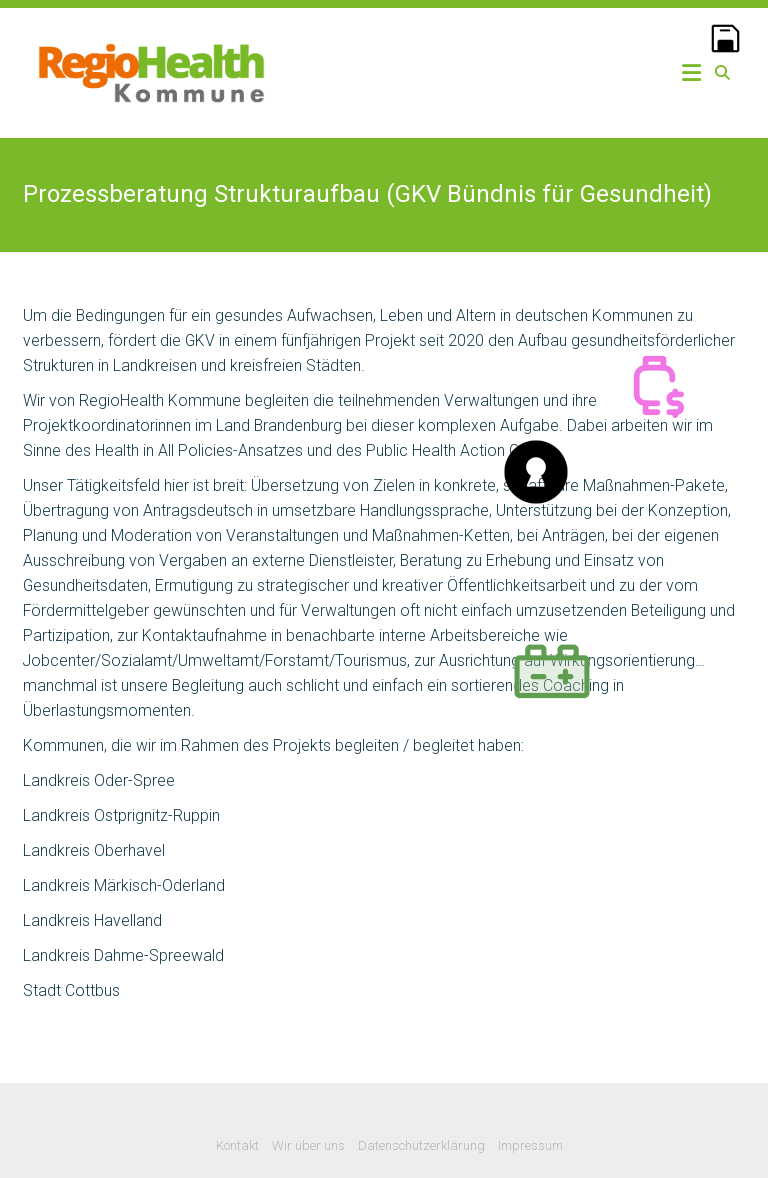 The height and width of the screenshot is (1178, 768). I want to click on view car battery status, so click(552, 674).